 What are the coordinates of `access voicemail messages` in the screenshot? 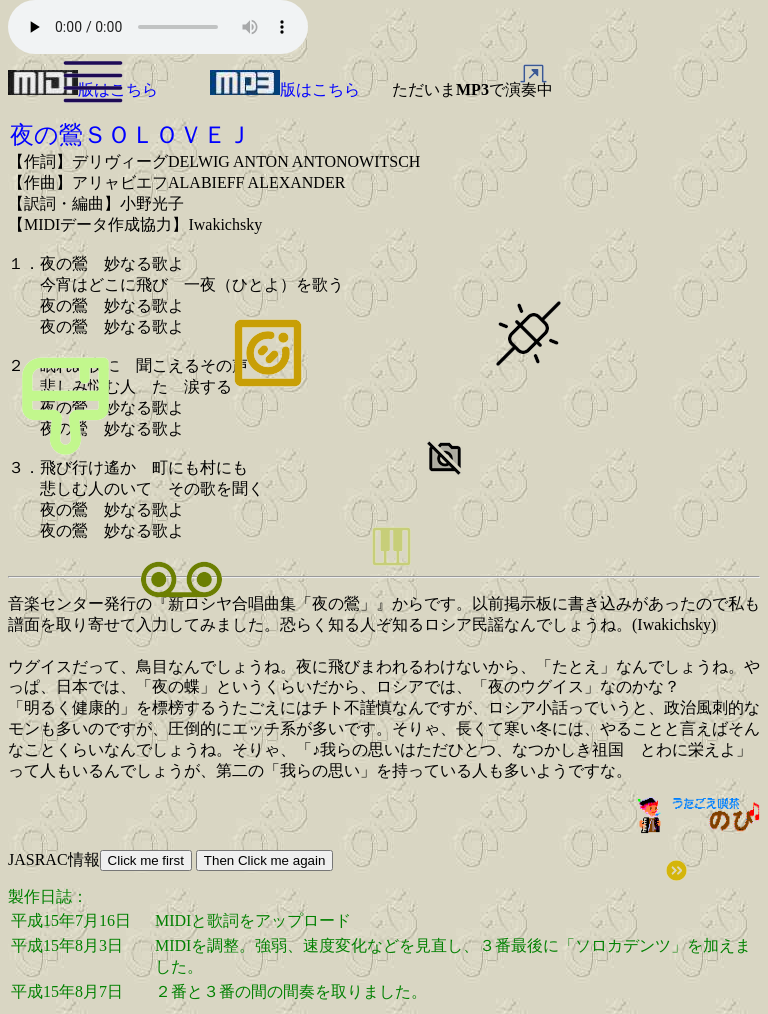 It's located at (181, 579).